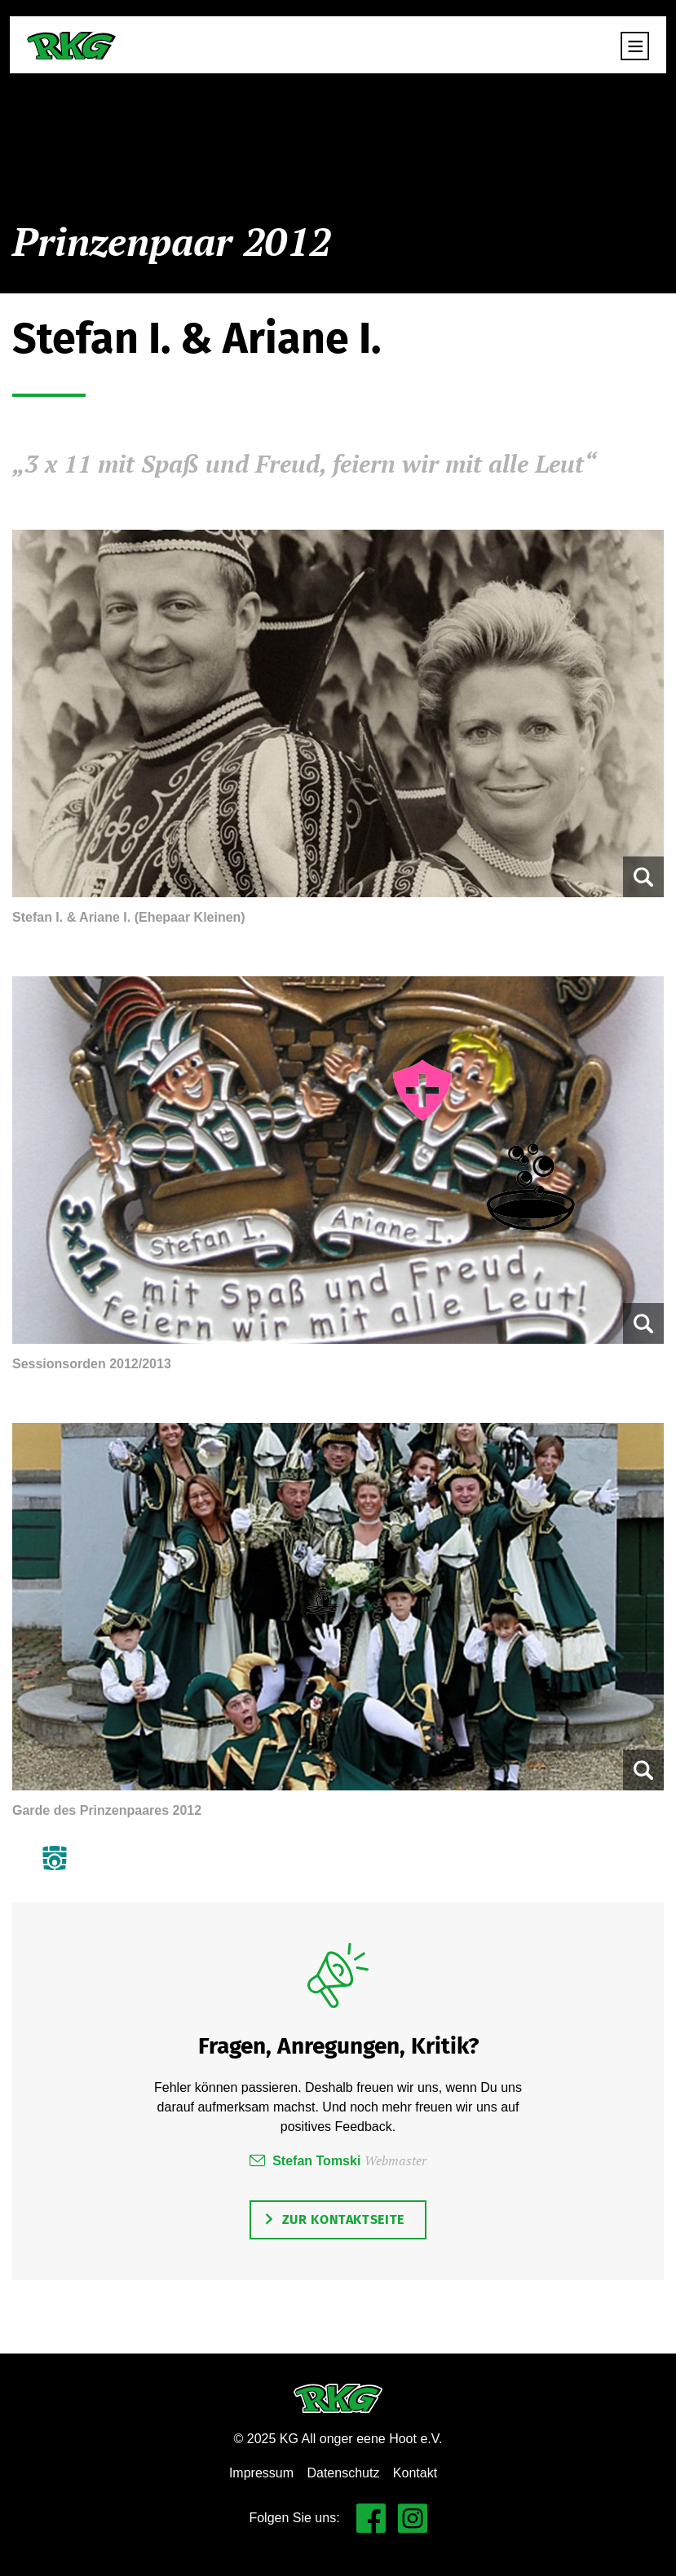 The height and width of the screenshot is (2576, 676). What do you see at coordinates (55, 1858) in the screenshot?
I see `access barrel or keg inventory in game` at bounding box center [55, 1858].